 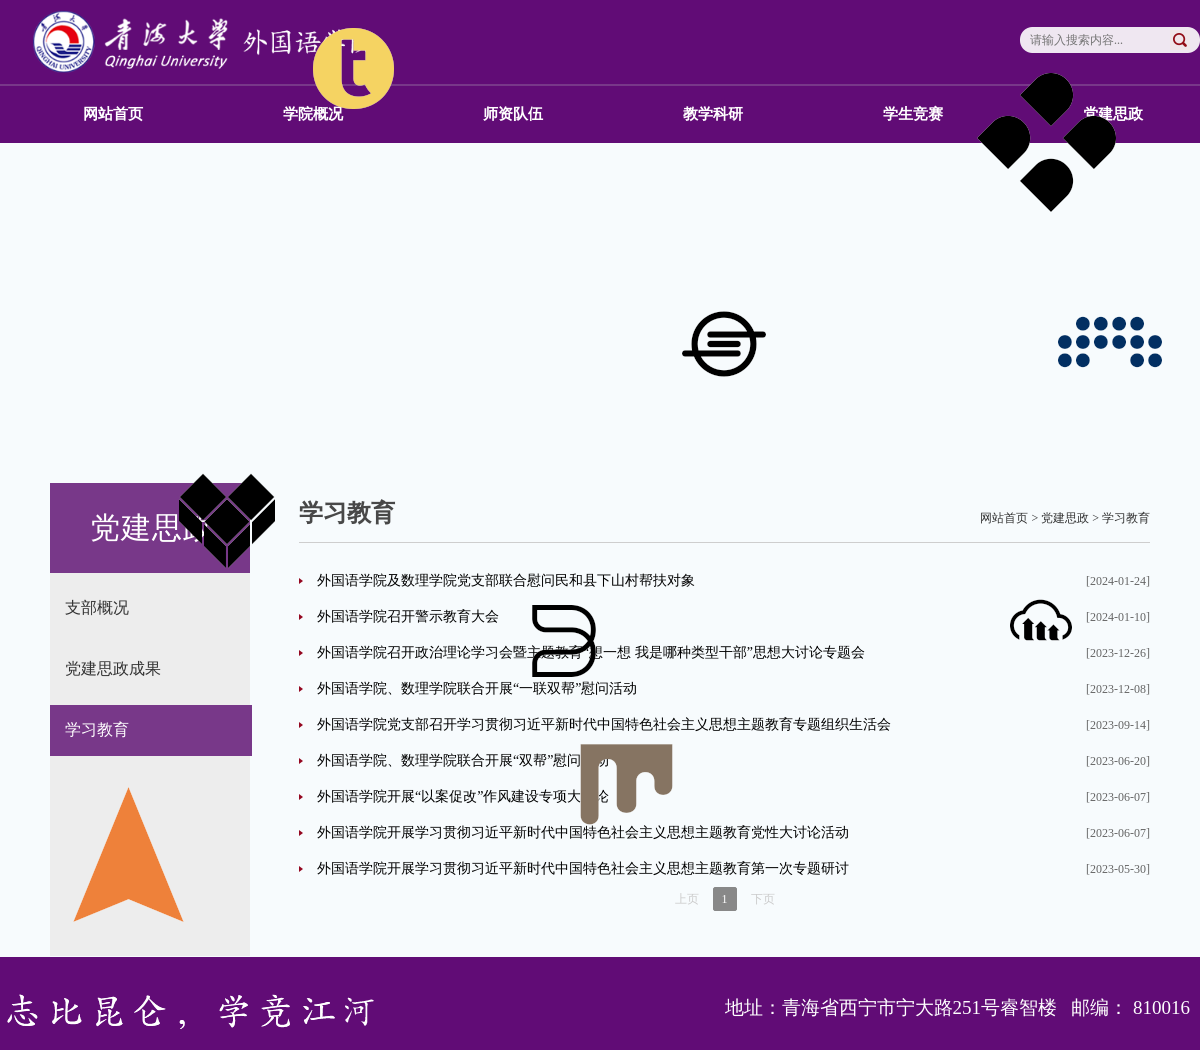 I want to click on teradata brand logo, so click(x=353, y=68).